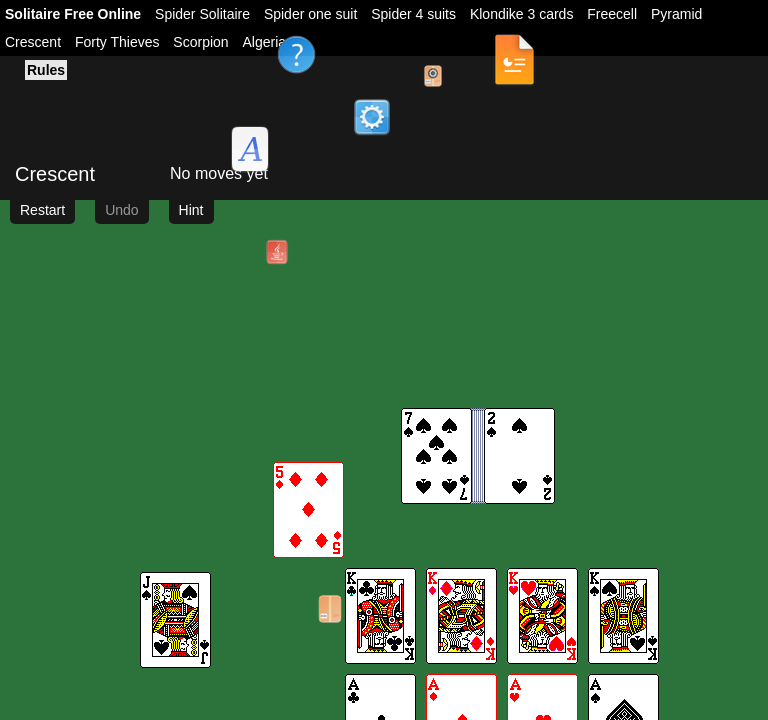 The image size is (768, 720). I want to click on indicates package installation or setup in progress, so click(433, 76).